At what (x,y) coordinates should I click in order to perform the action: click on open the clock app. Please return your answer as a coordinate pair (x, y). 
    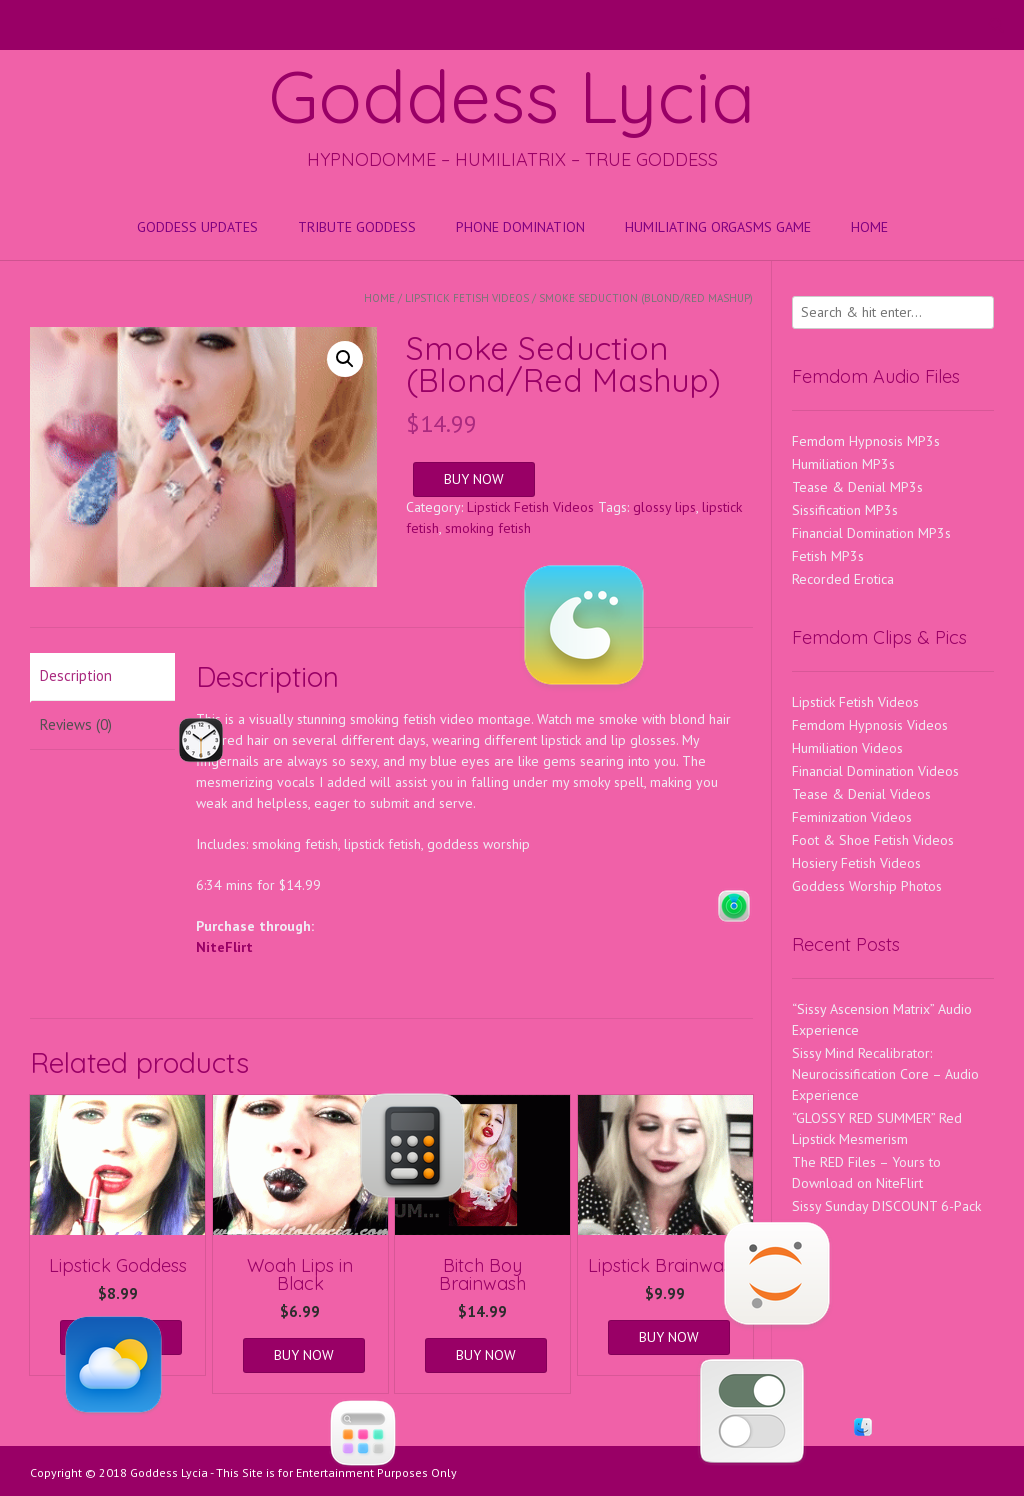
    Looking at the image, I should click on (201, 740).